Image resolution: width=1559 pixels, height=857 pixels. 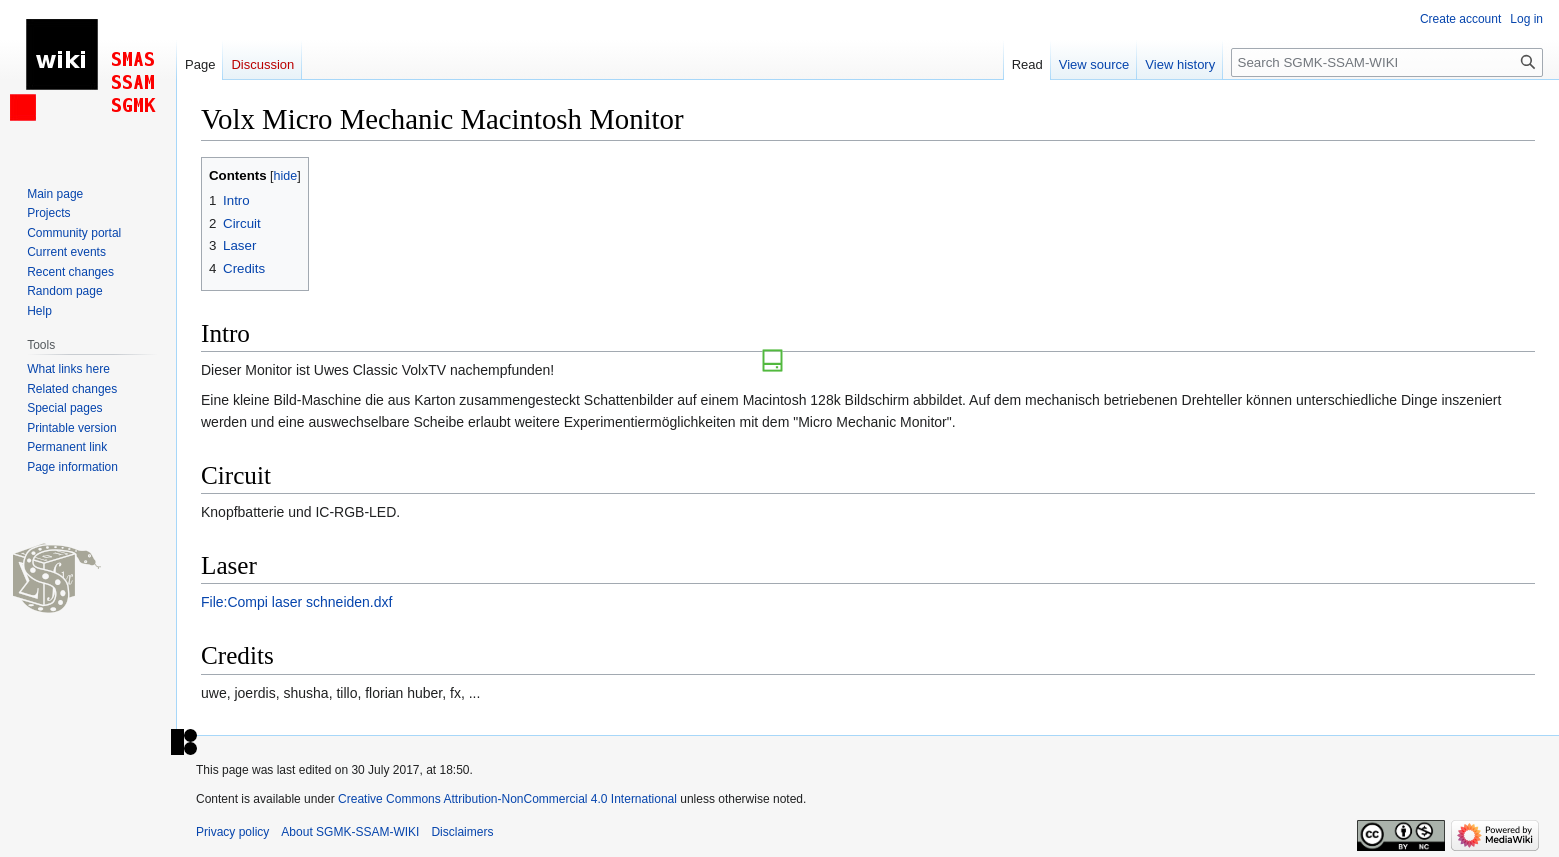 What do you see at coordinates (57, 578) in the screenshot?
I see `sympy python library logo` at bounding box center [57, 578].